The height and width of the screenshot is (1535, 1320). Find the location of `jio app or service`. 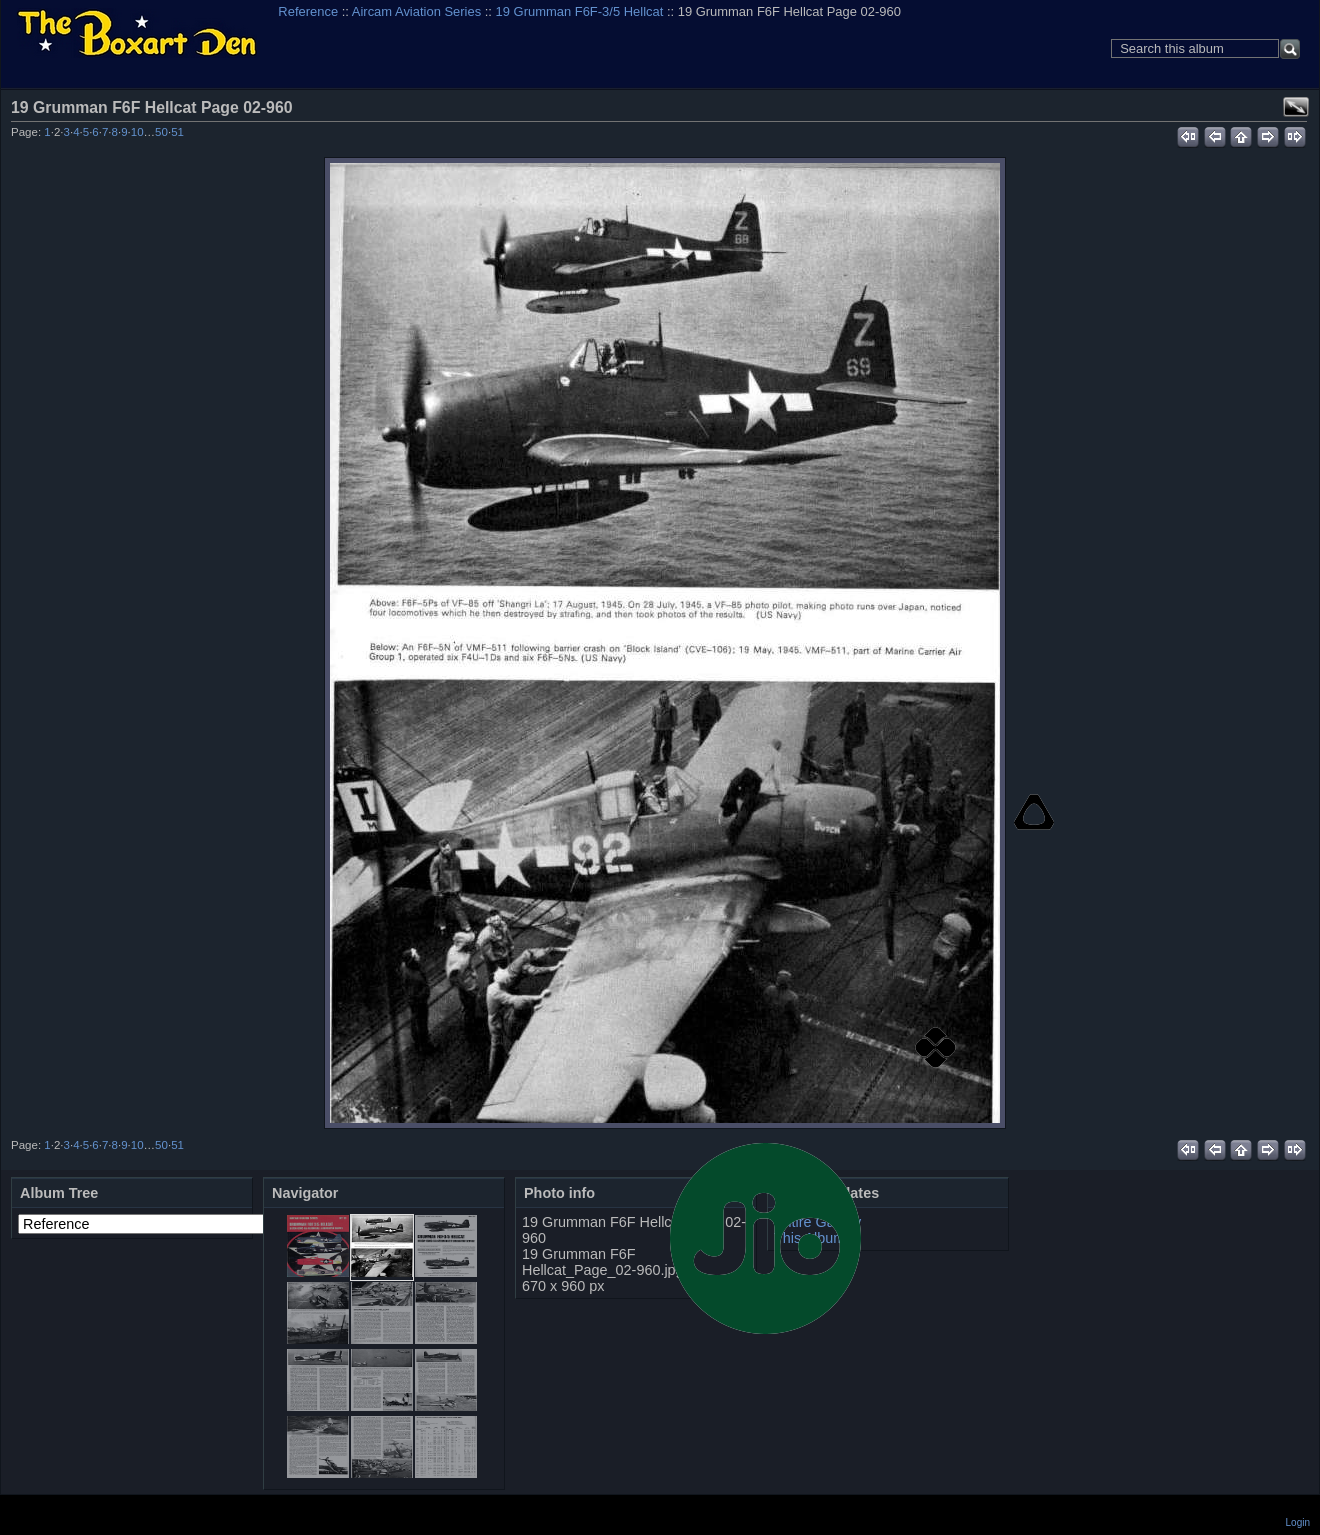

jio app or service is located at coordinates (765, 1238).